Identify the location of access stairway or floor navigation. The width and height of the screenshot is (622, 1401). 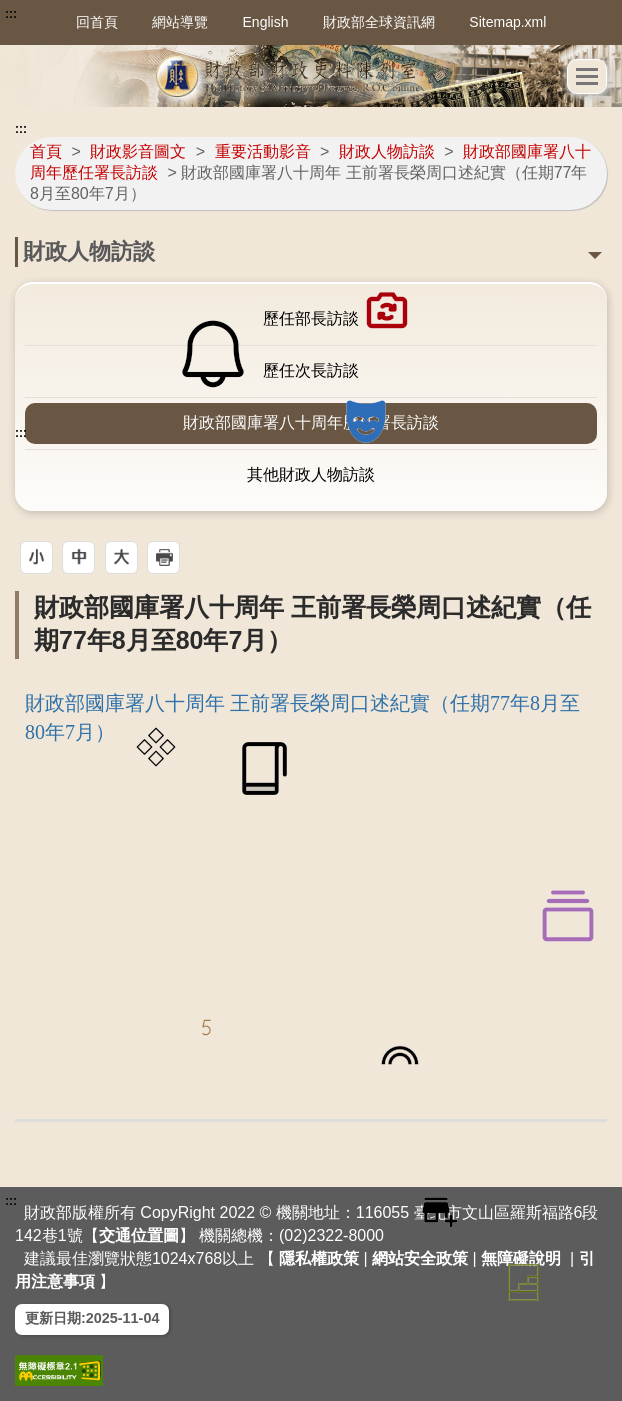
(523, 1282).